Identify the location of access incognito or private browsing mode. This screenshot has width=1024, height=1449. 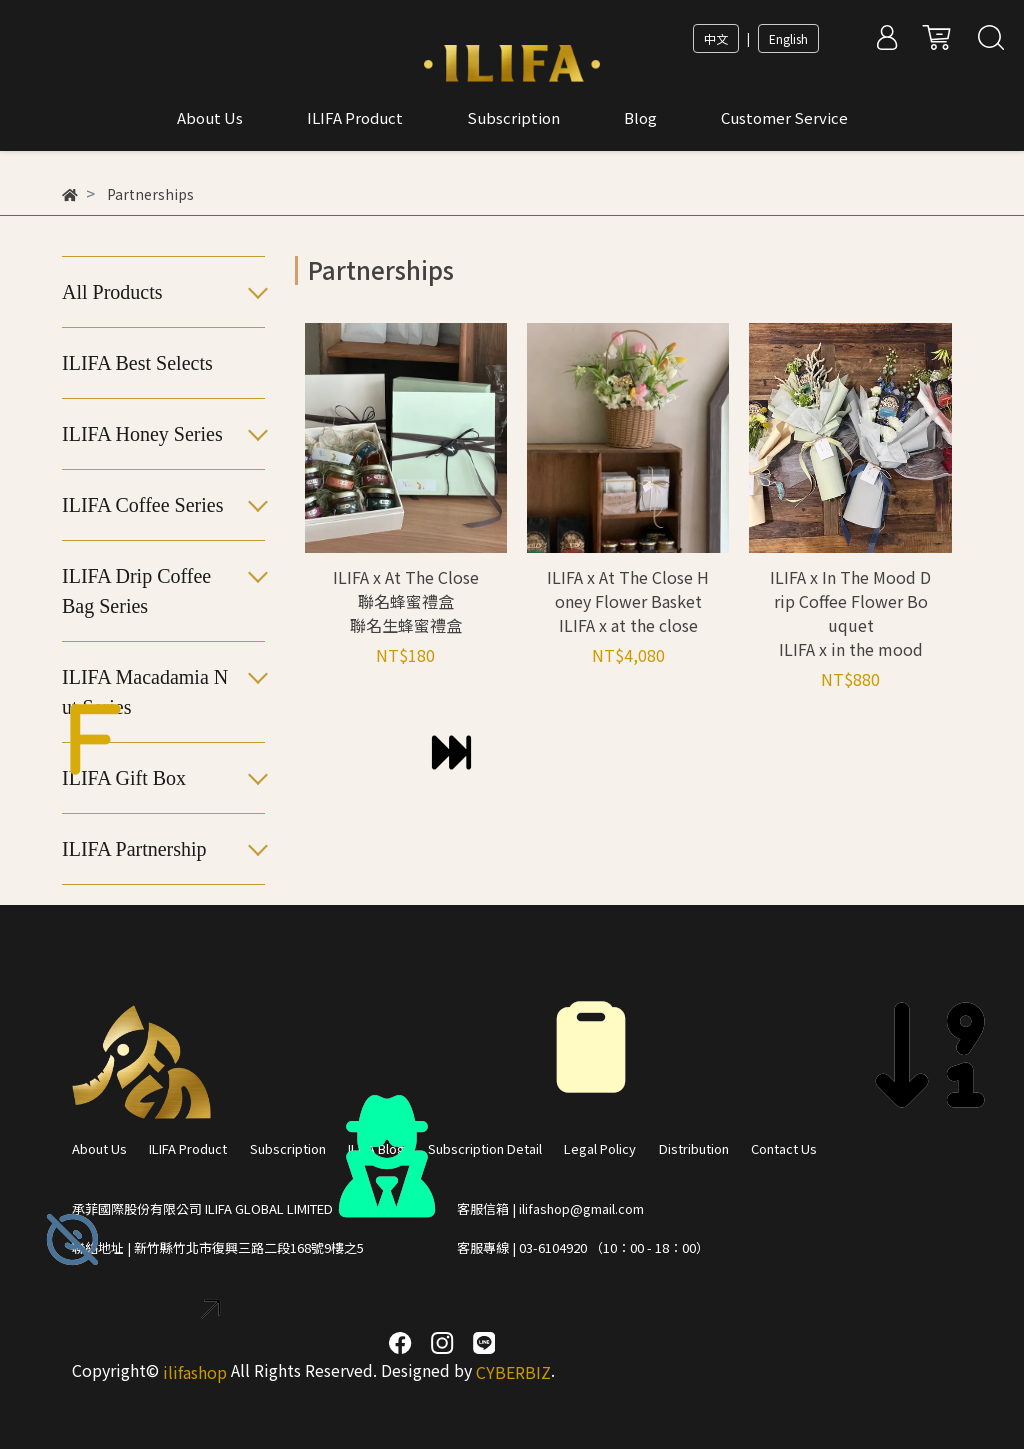
(387, 1158).